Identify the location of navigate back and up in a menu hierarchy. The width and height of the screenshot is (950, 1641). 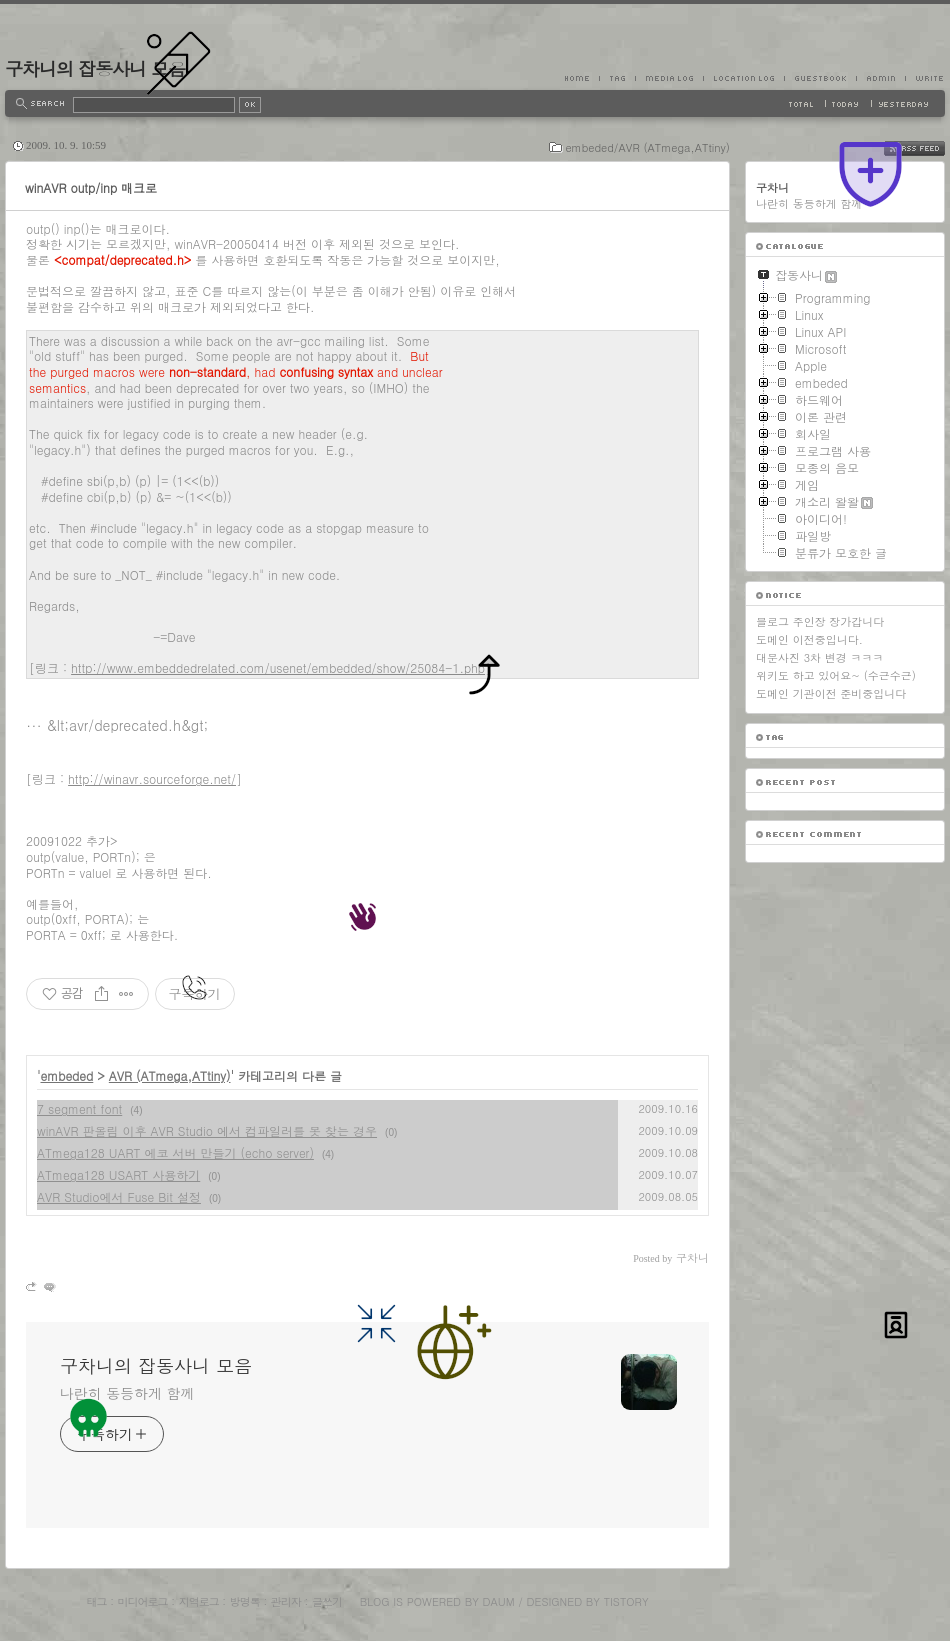
(484, 674).